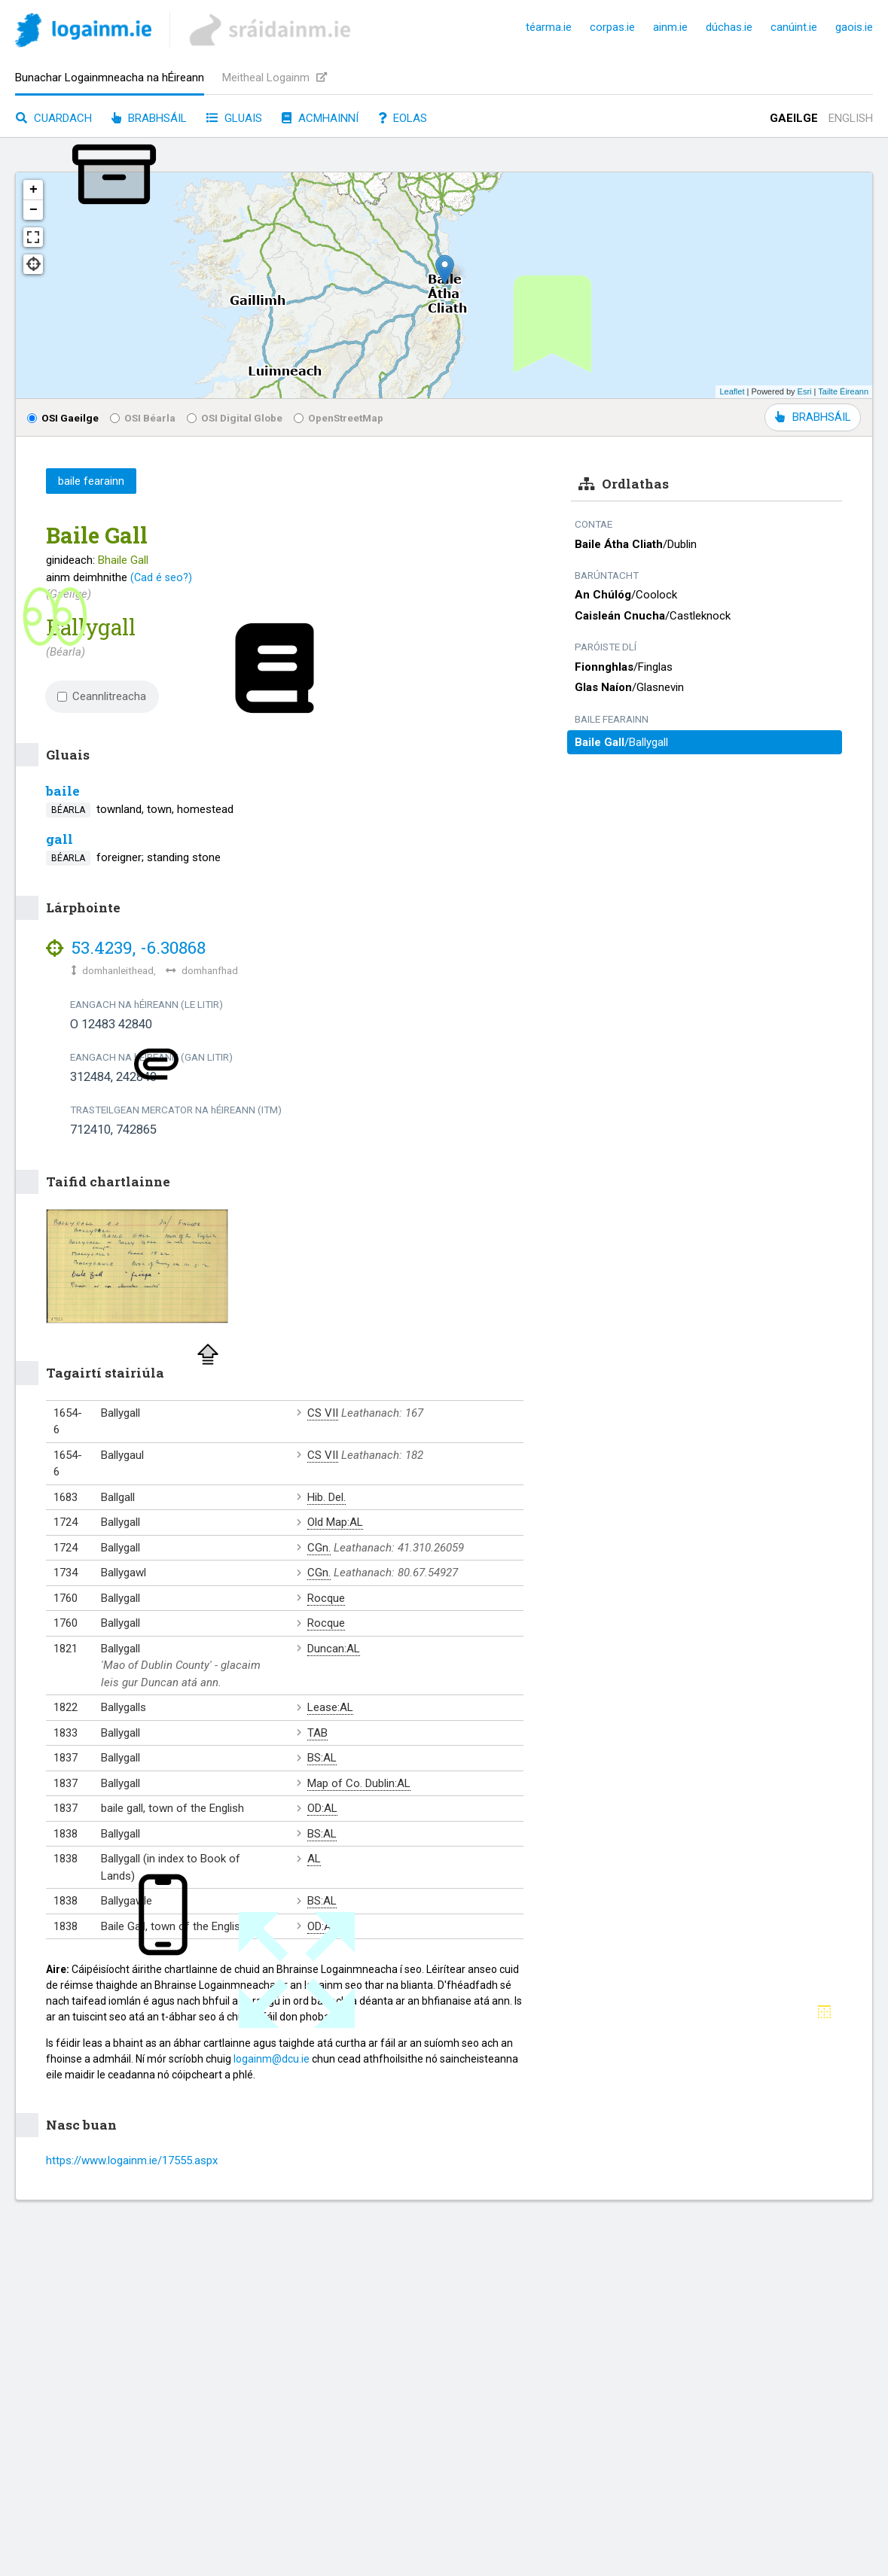 This screenshot has height=2576, width=888. What do you see at coordinates (552, 324) in the screenshot?
I see `save this item to your bookmarks` at bounding box center [552, 324].